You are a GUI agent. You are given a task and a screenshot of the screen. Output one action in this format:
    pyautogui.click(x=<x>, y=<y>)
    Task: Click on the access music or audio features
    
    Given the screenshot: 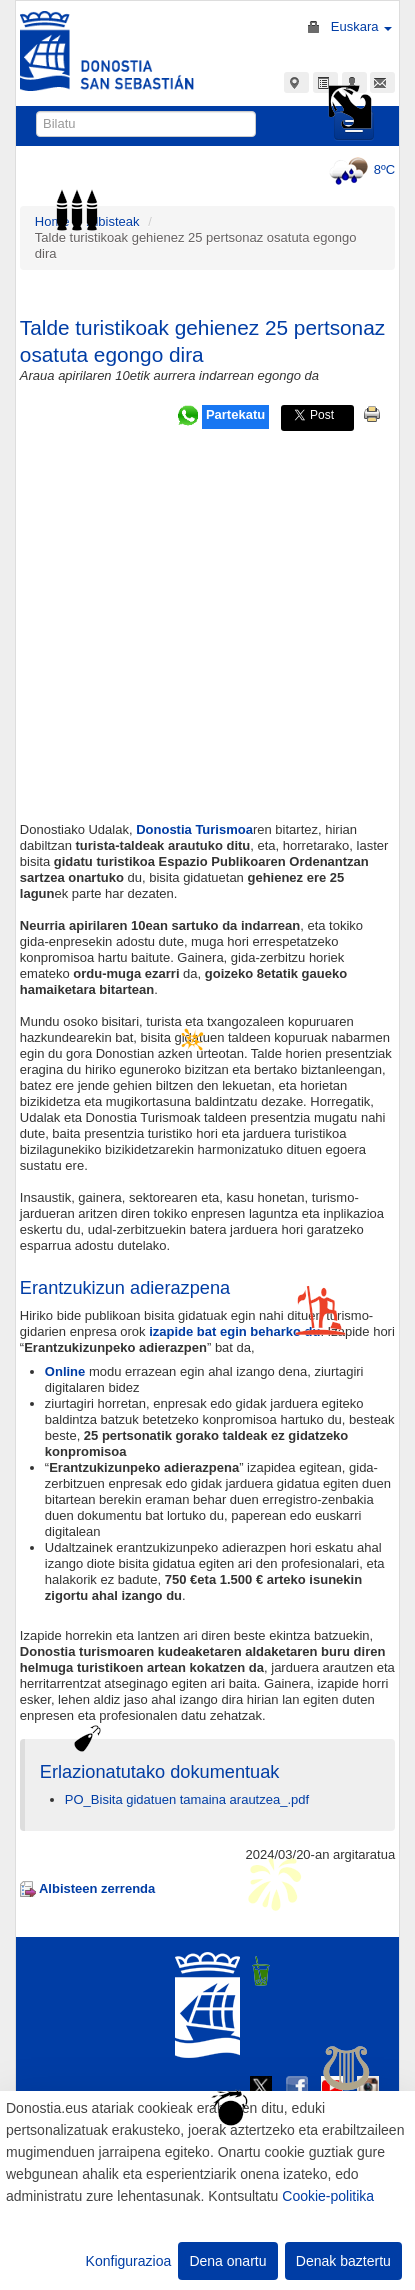 What is the action you would take?
    pyautogui.click(x=346, y=2067)
    